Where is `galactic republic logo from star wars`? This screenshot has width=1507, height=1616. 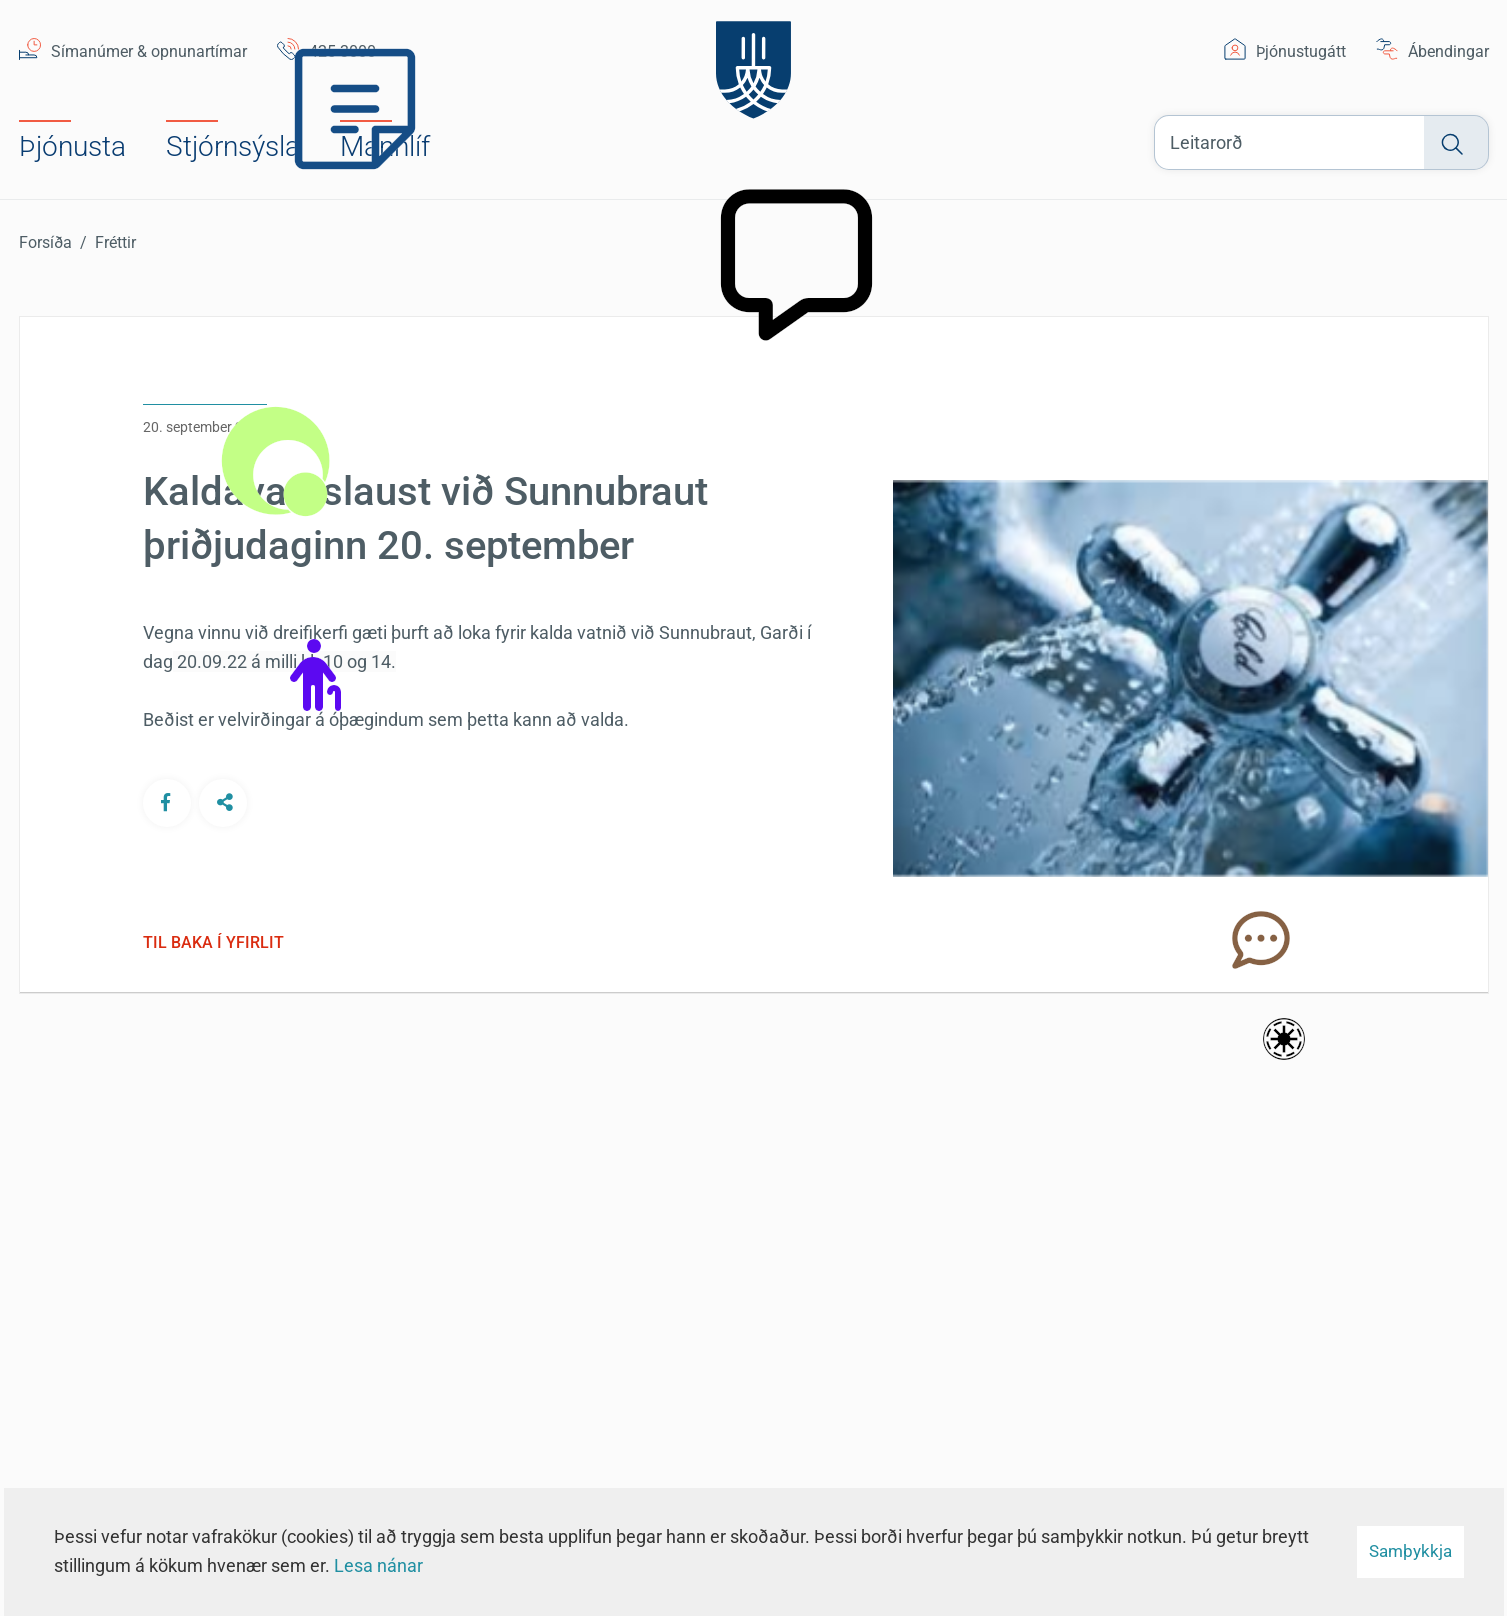 galactic republic logo from star wars is located at coordinates (1284, 1039).